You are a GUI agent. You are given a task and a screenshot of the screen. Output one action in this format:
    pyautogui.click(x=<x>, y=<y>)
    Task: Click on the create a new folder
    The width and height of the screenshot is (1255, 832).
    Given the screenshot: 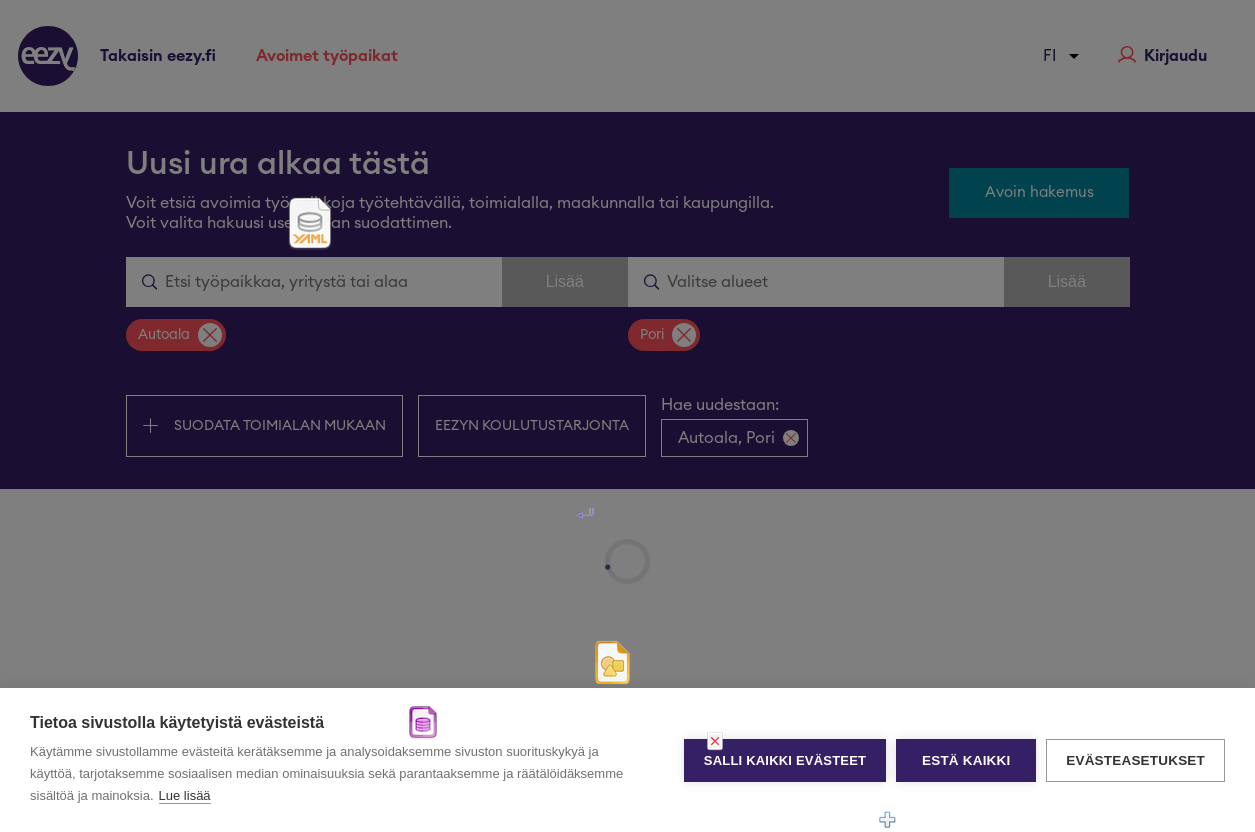 What is the action you would take?
    pyautogui.click(x=872, y=804)
    